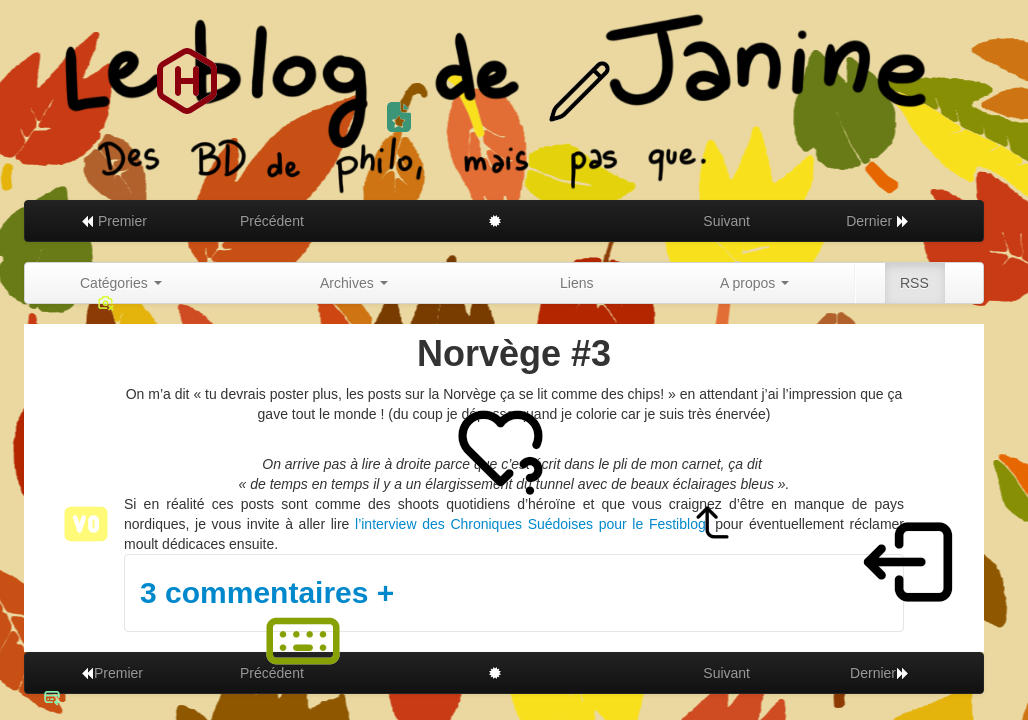  Describe the element at coordinates (187, 81) in the screenshot. I see `open Hexo blogging framework` at that location.